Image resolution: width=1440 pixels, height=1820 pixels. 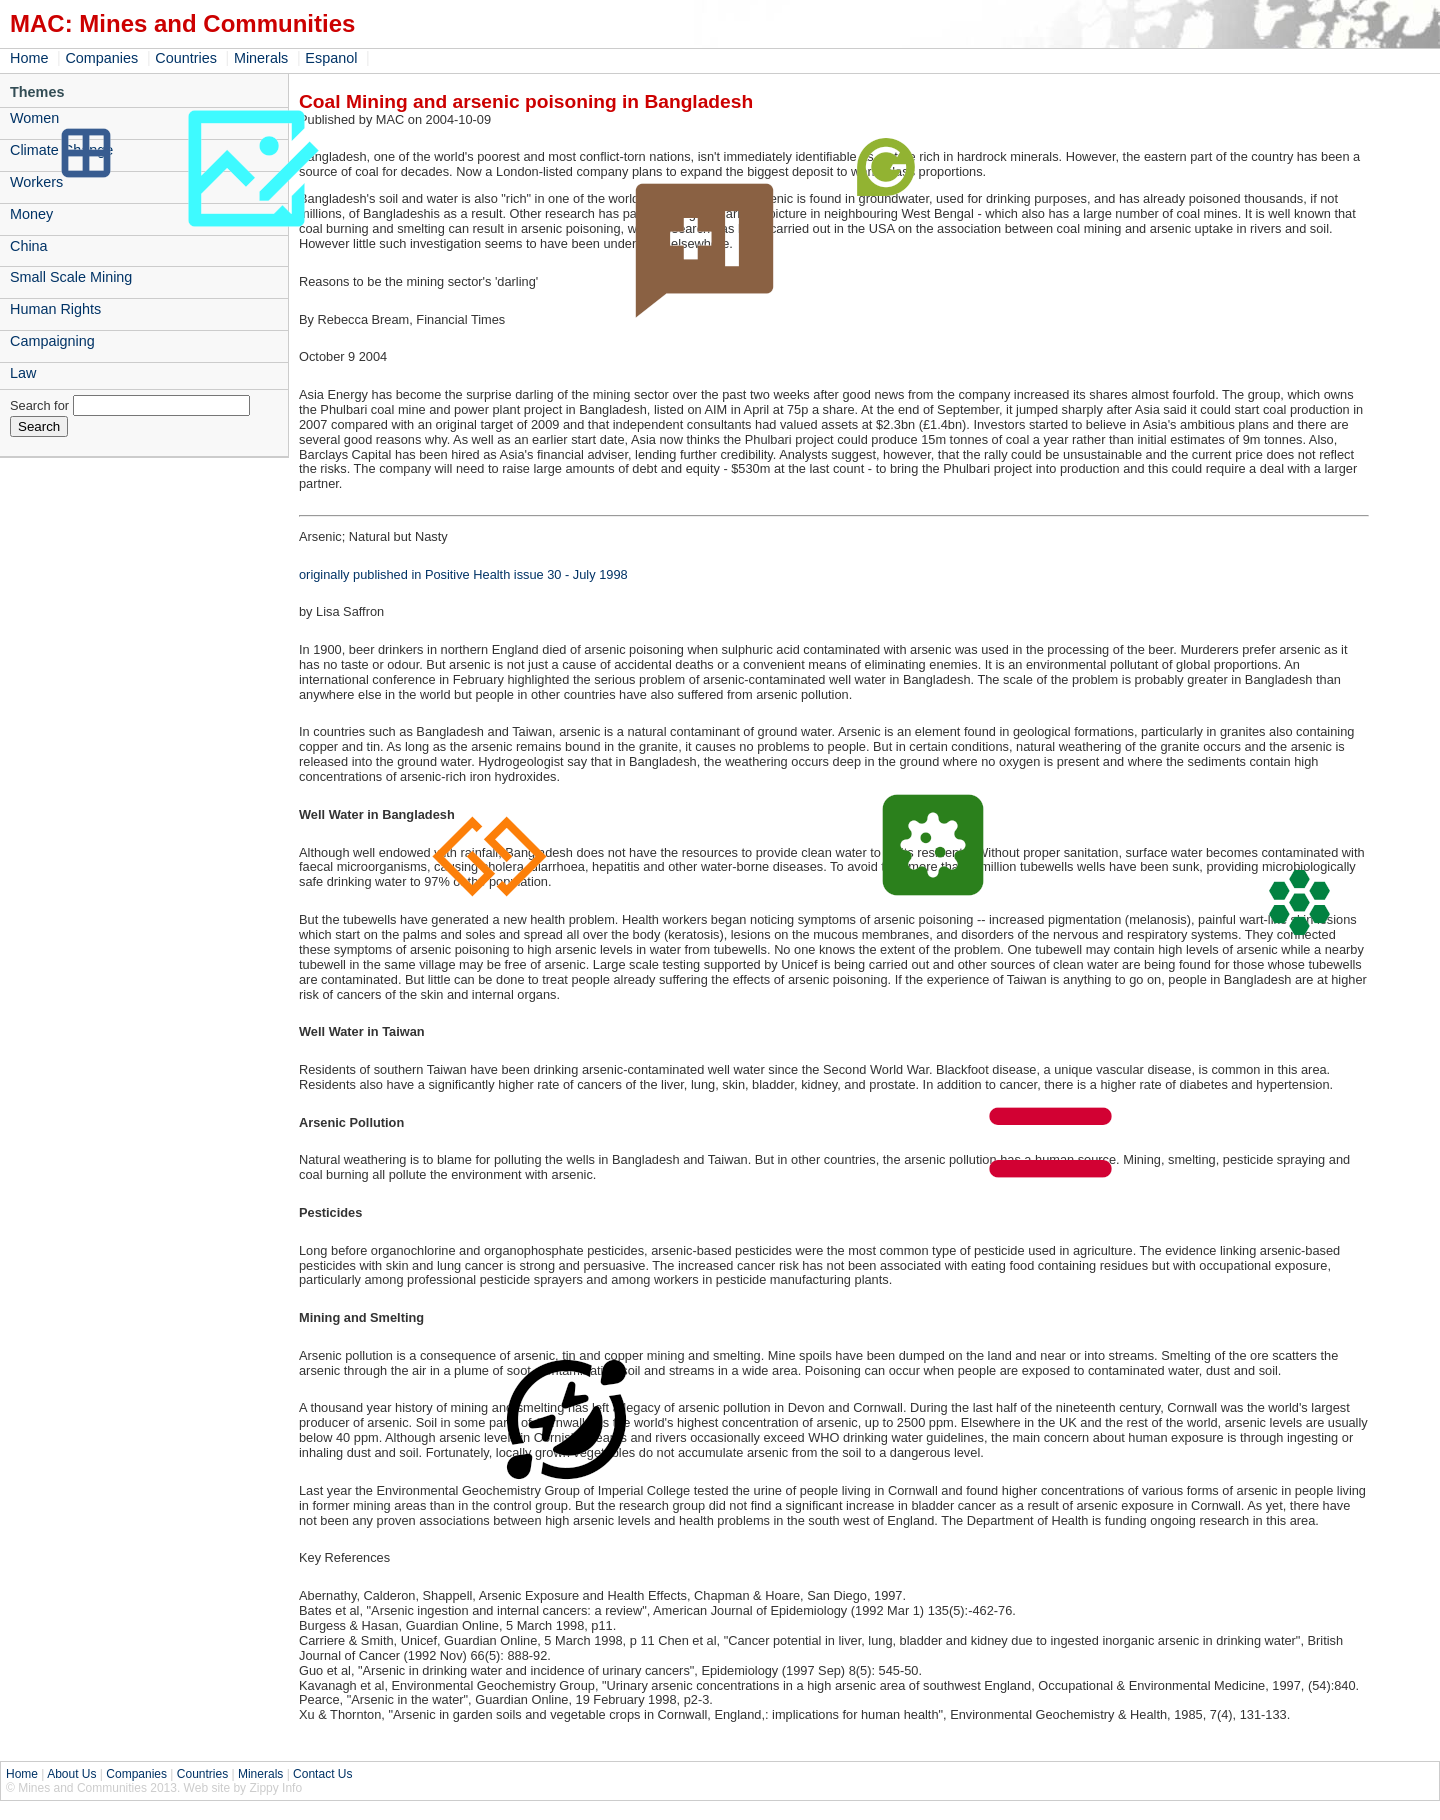 What do you see at coordinates (1050, 1142) in the screenshot?
I see `equals or comparison function` at bounding box center [1050, 1142].